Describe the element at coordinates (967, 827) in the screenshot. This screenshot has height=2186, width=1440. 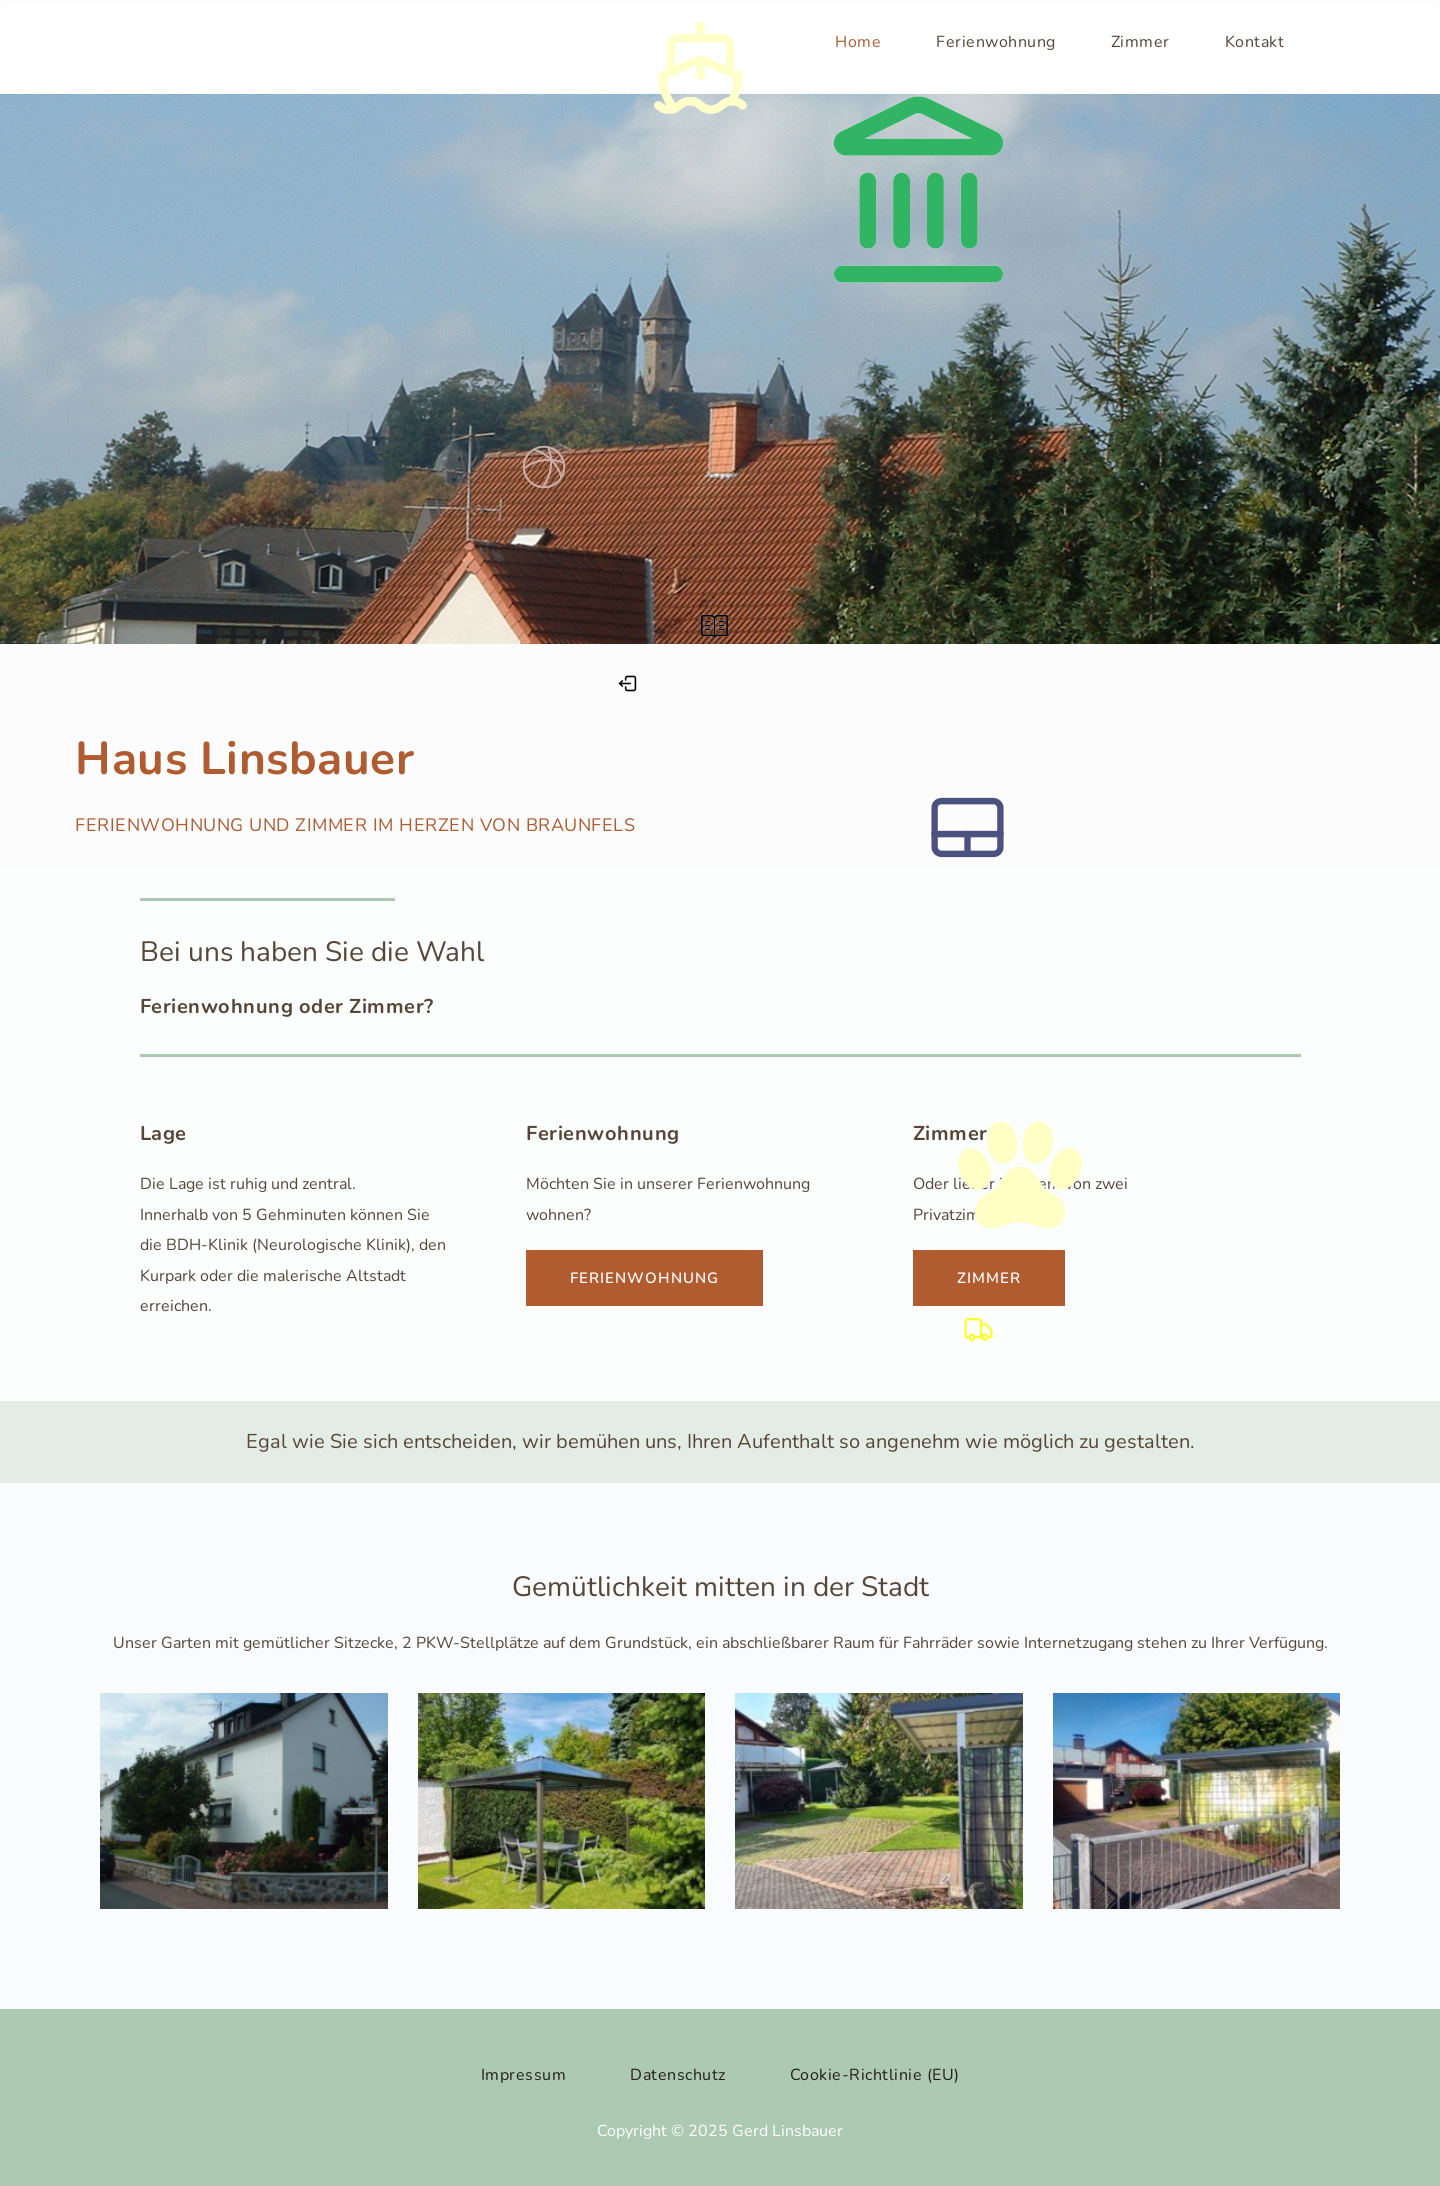
I see `access touchpad settings` at that location.